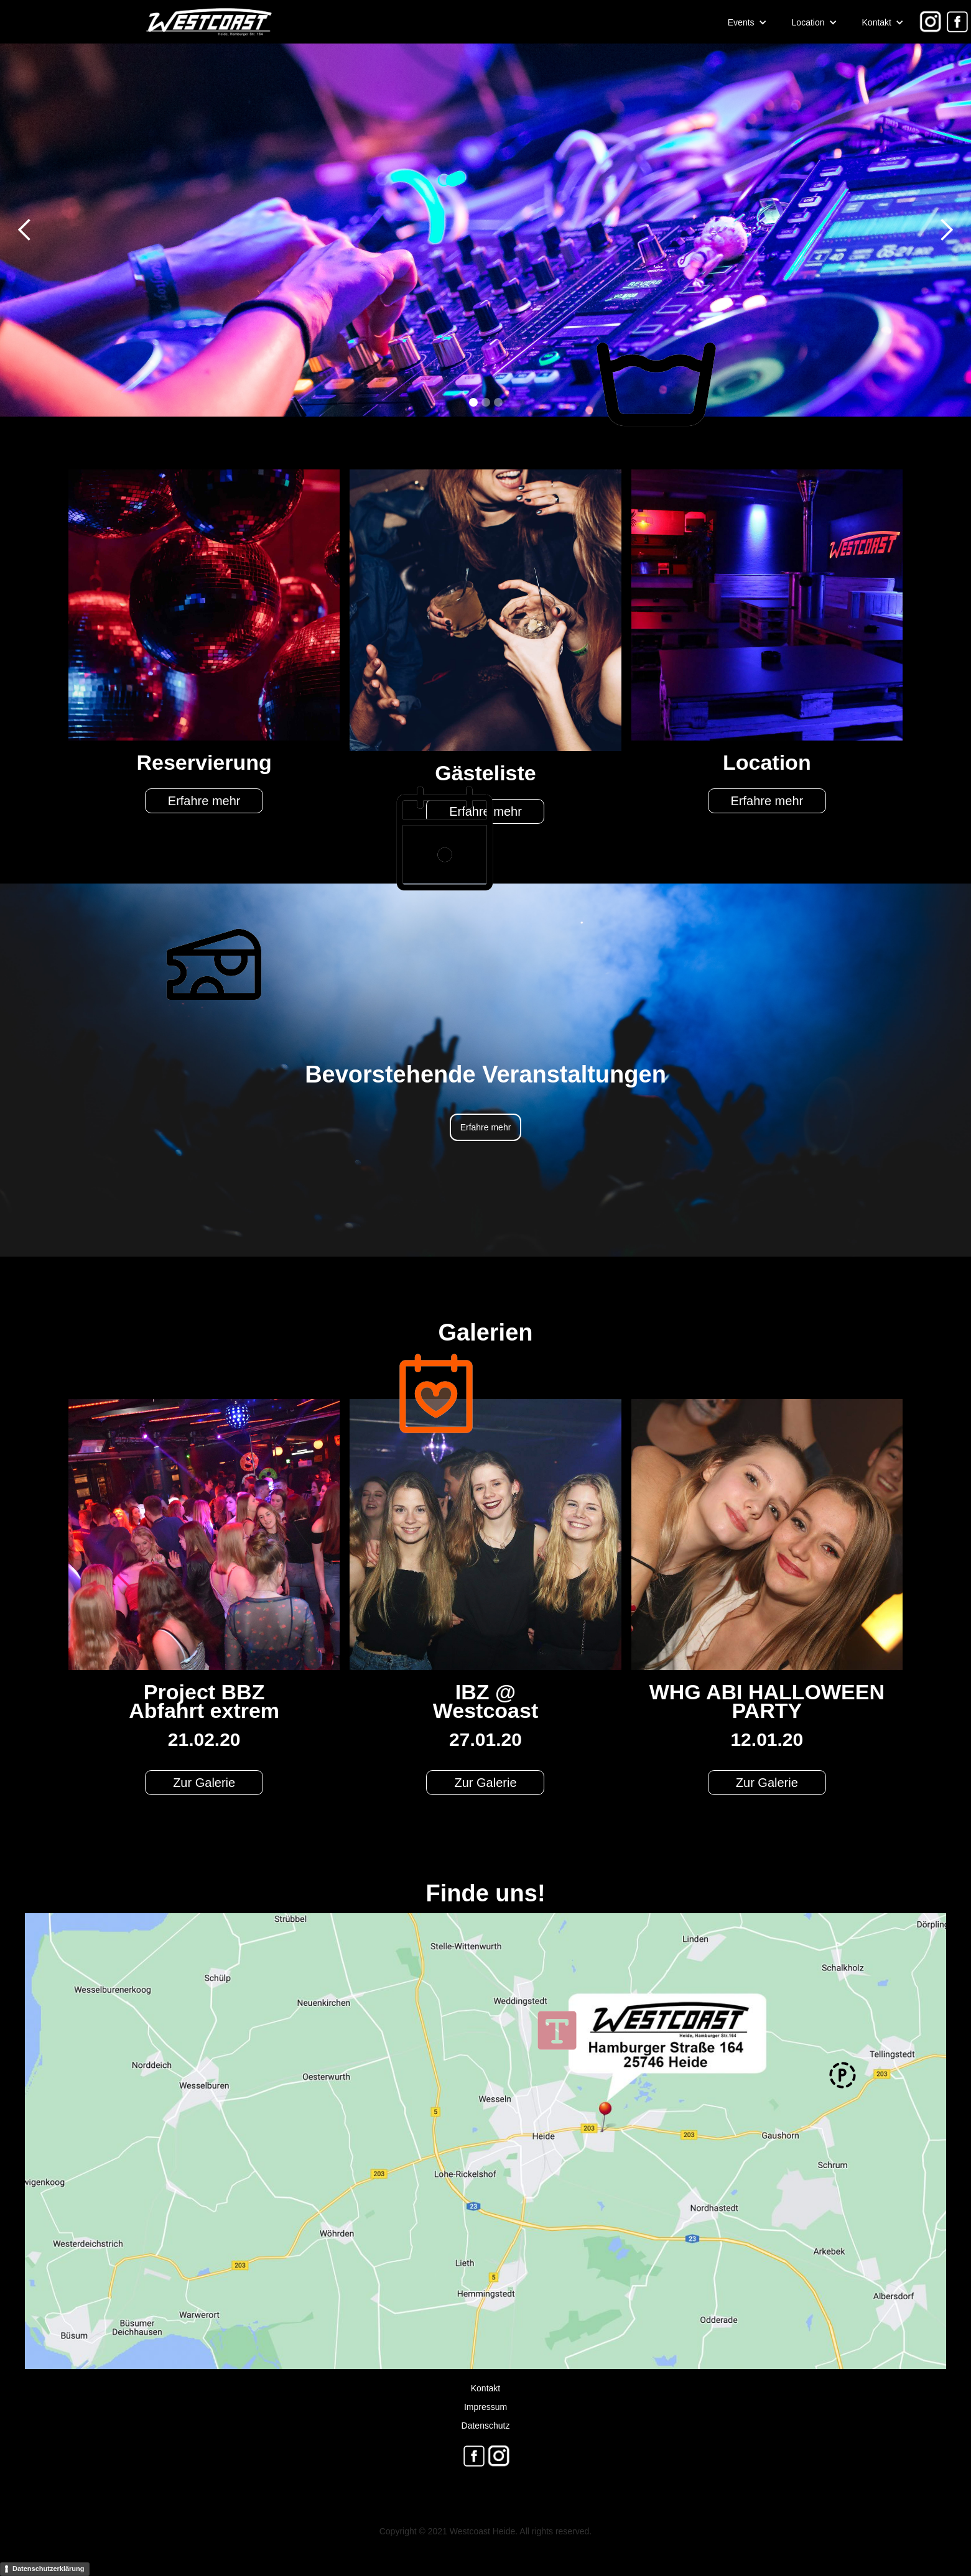  I want to click on format text or access text styling options, so click(557, 2030).